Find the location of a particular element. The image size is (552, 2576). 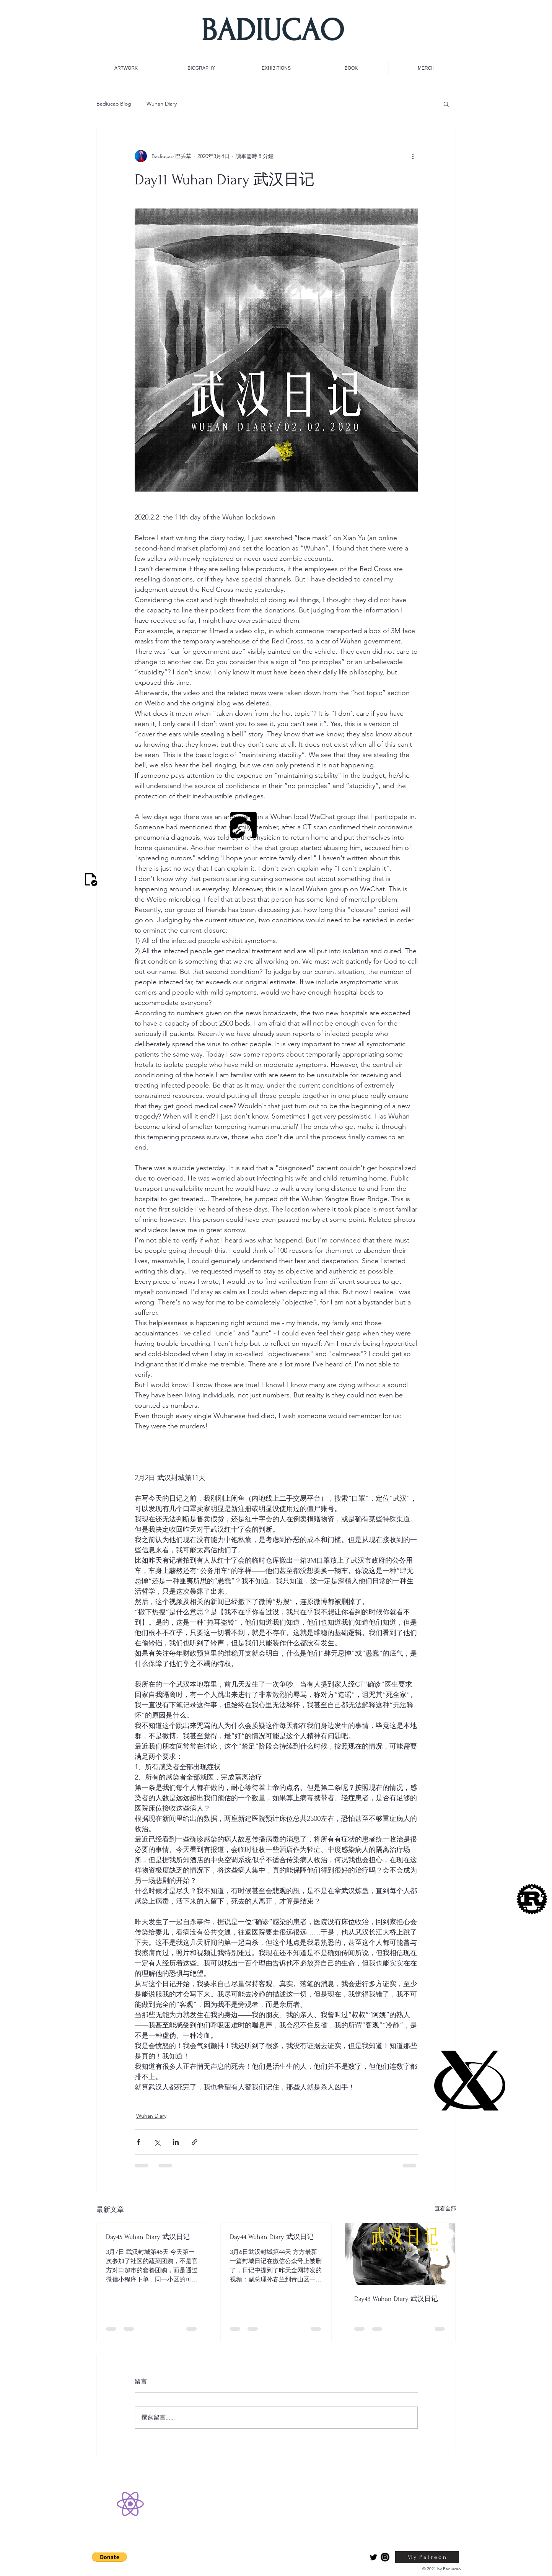

open LightBurn laser cutting software is located at coordinates (243, 825).